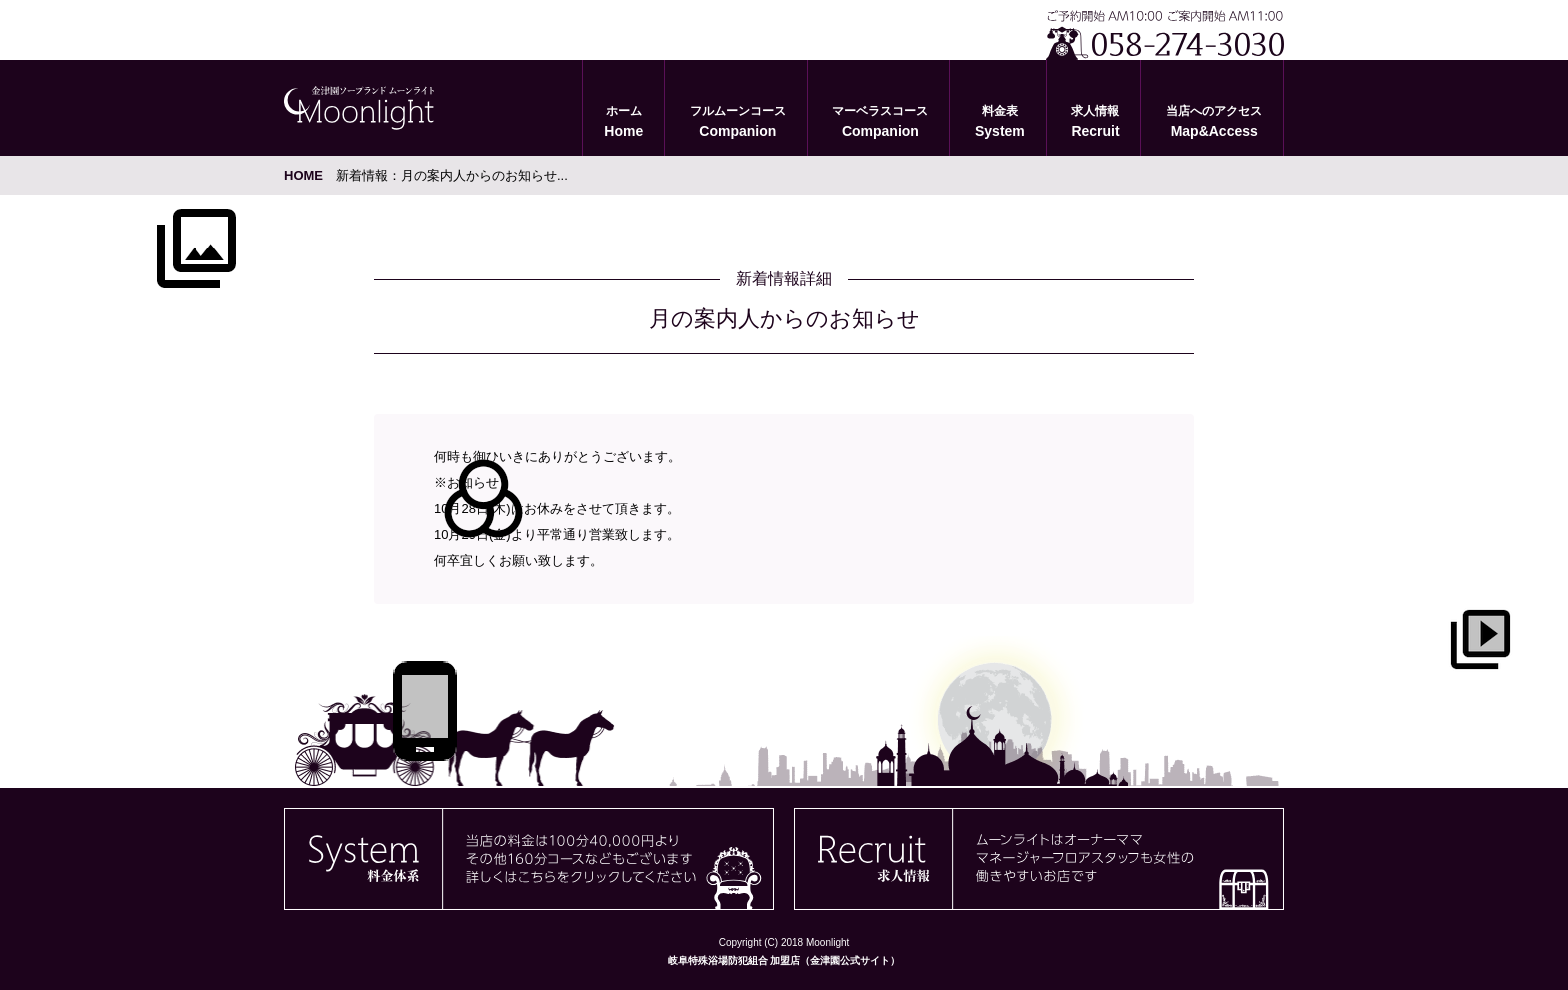 Image resolution: width=1568 pixels, height=990 pixels. Describe the element at coordinates (425, 711) in the screenshot. I see `indicates an android device` at that location.